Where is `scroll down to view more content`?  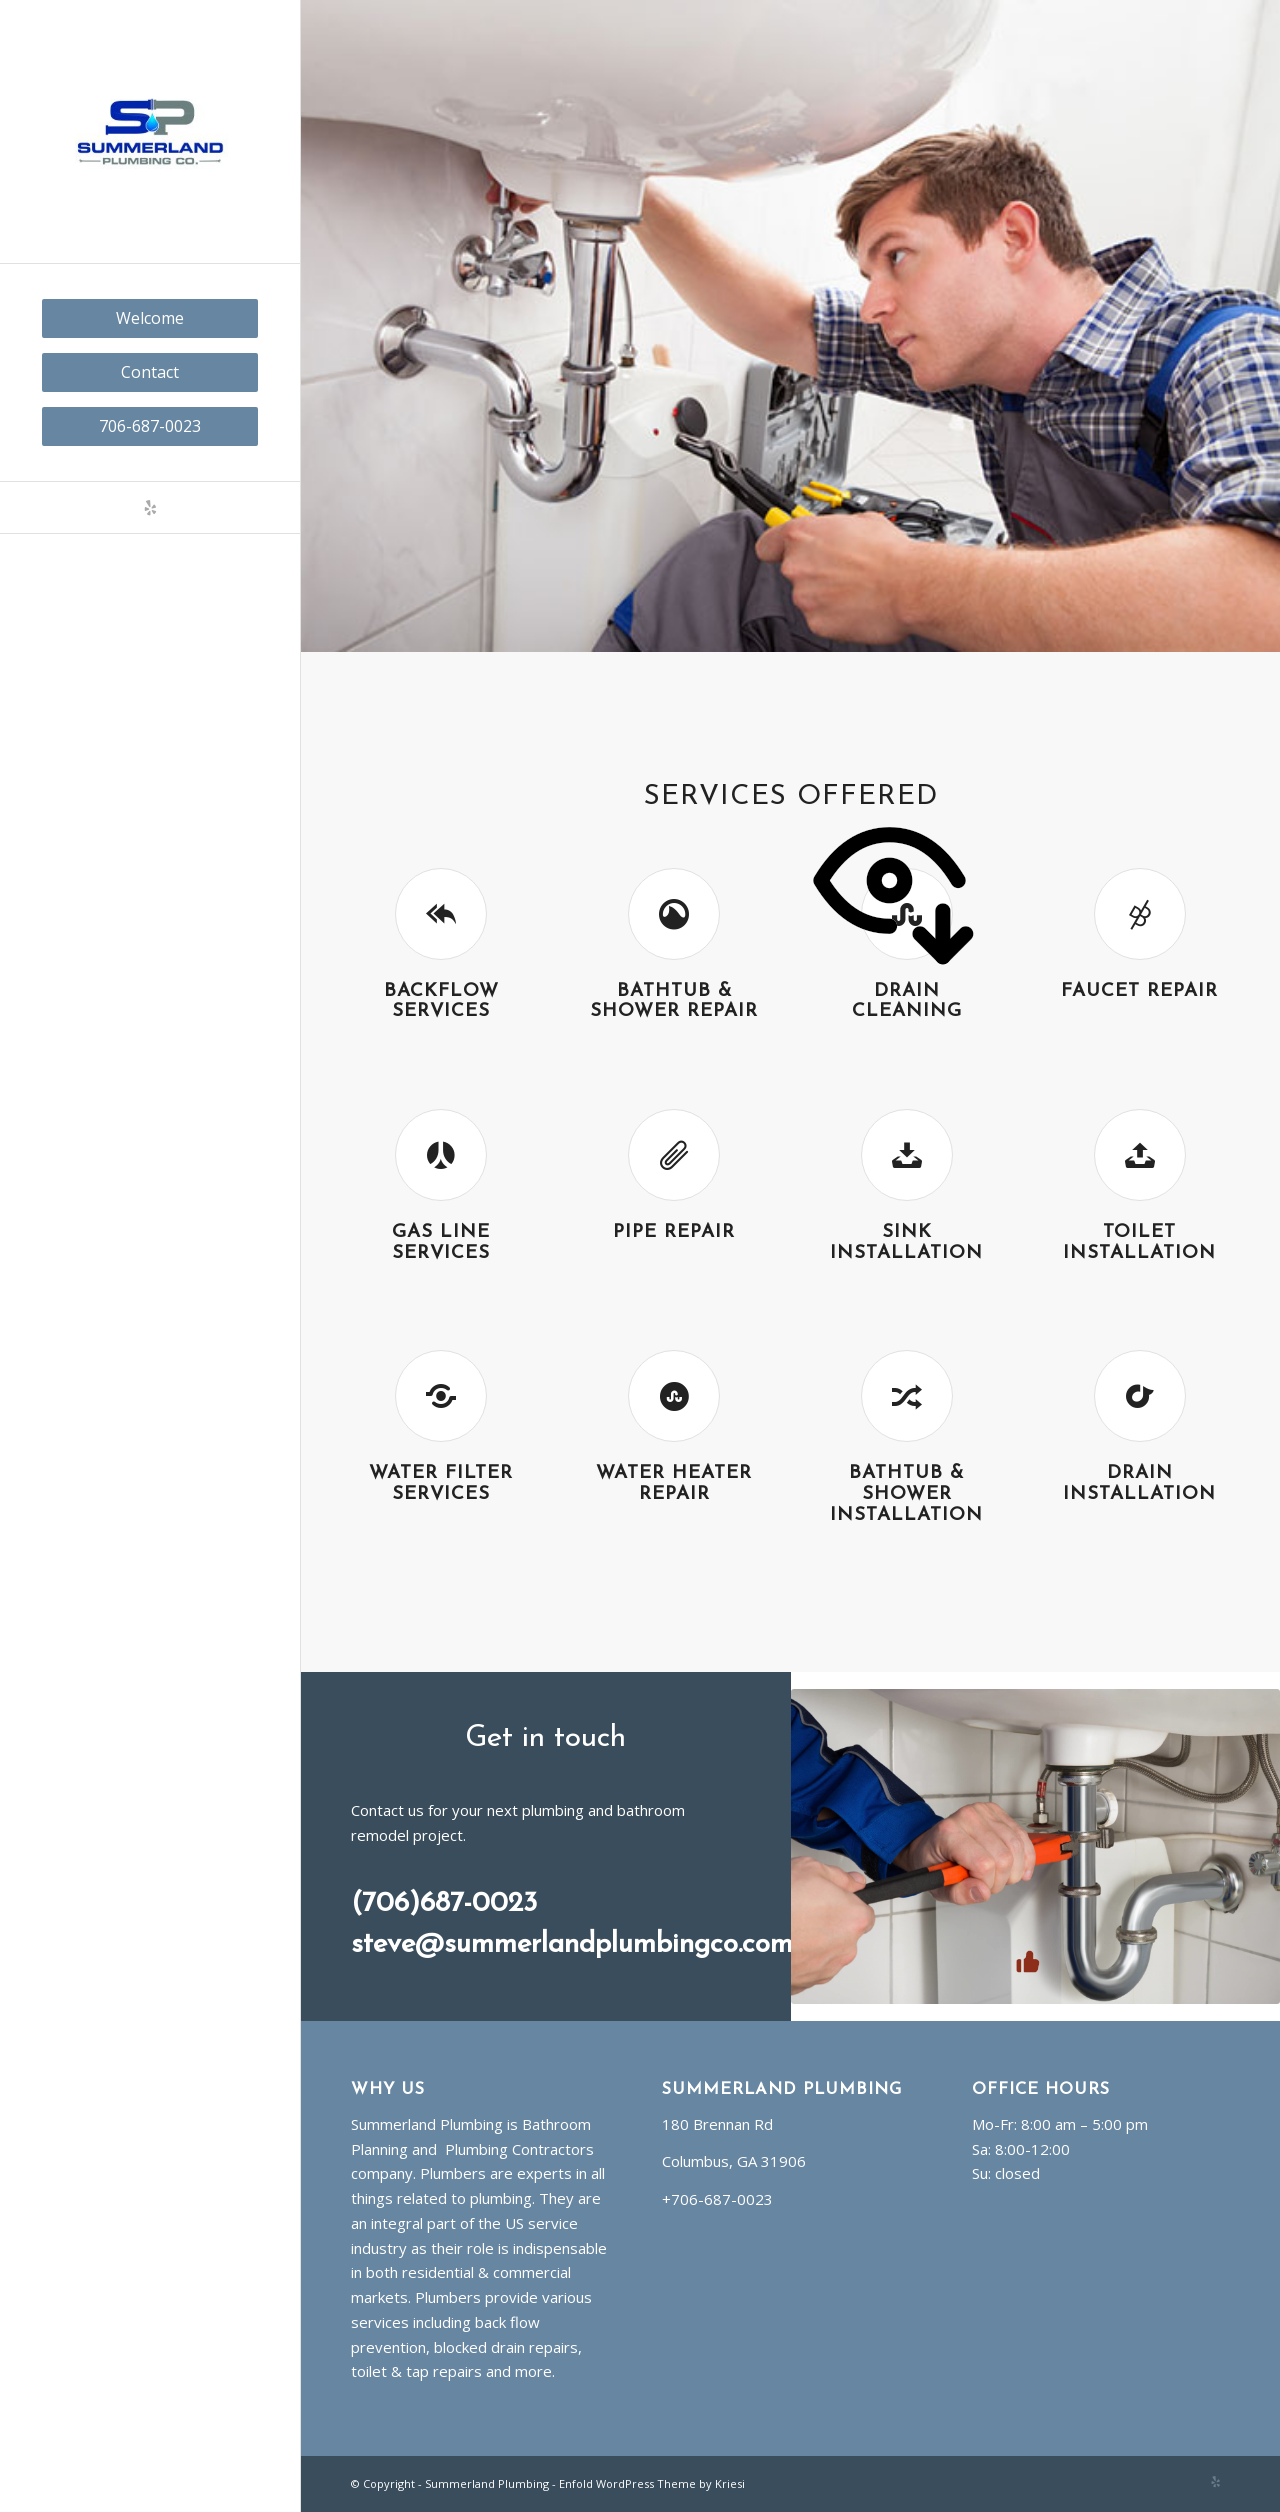
scroll down to view more content is located at coordinates (889, 880).